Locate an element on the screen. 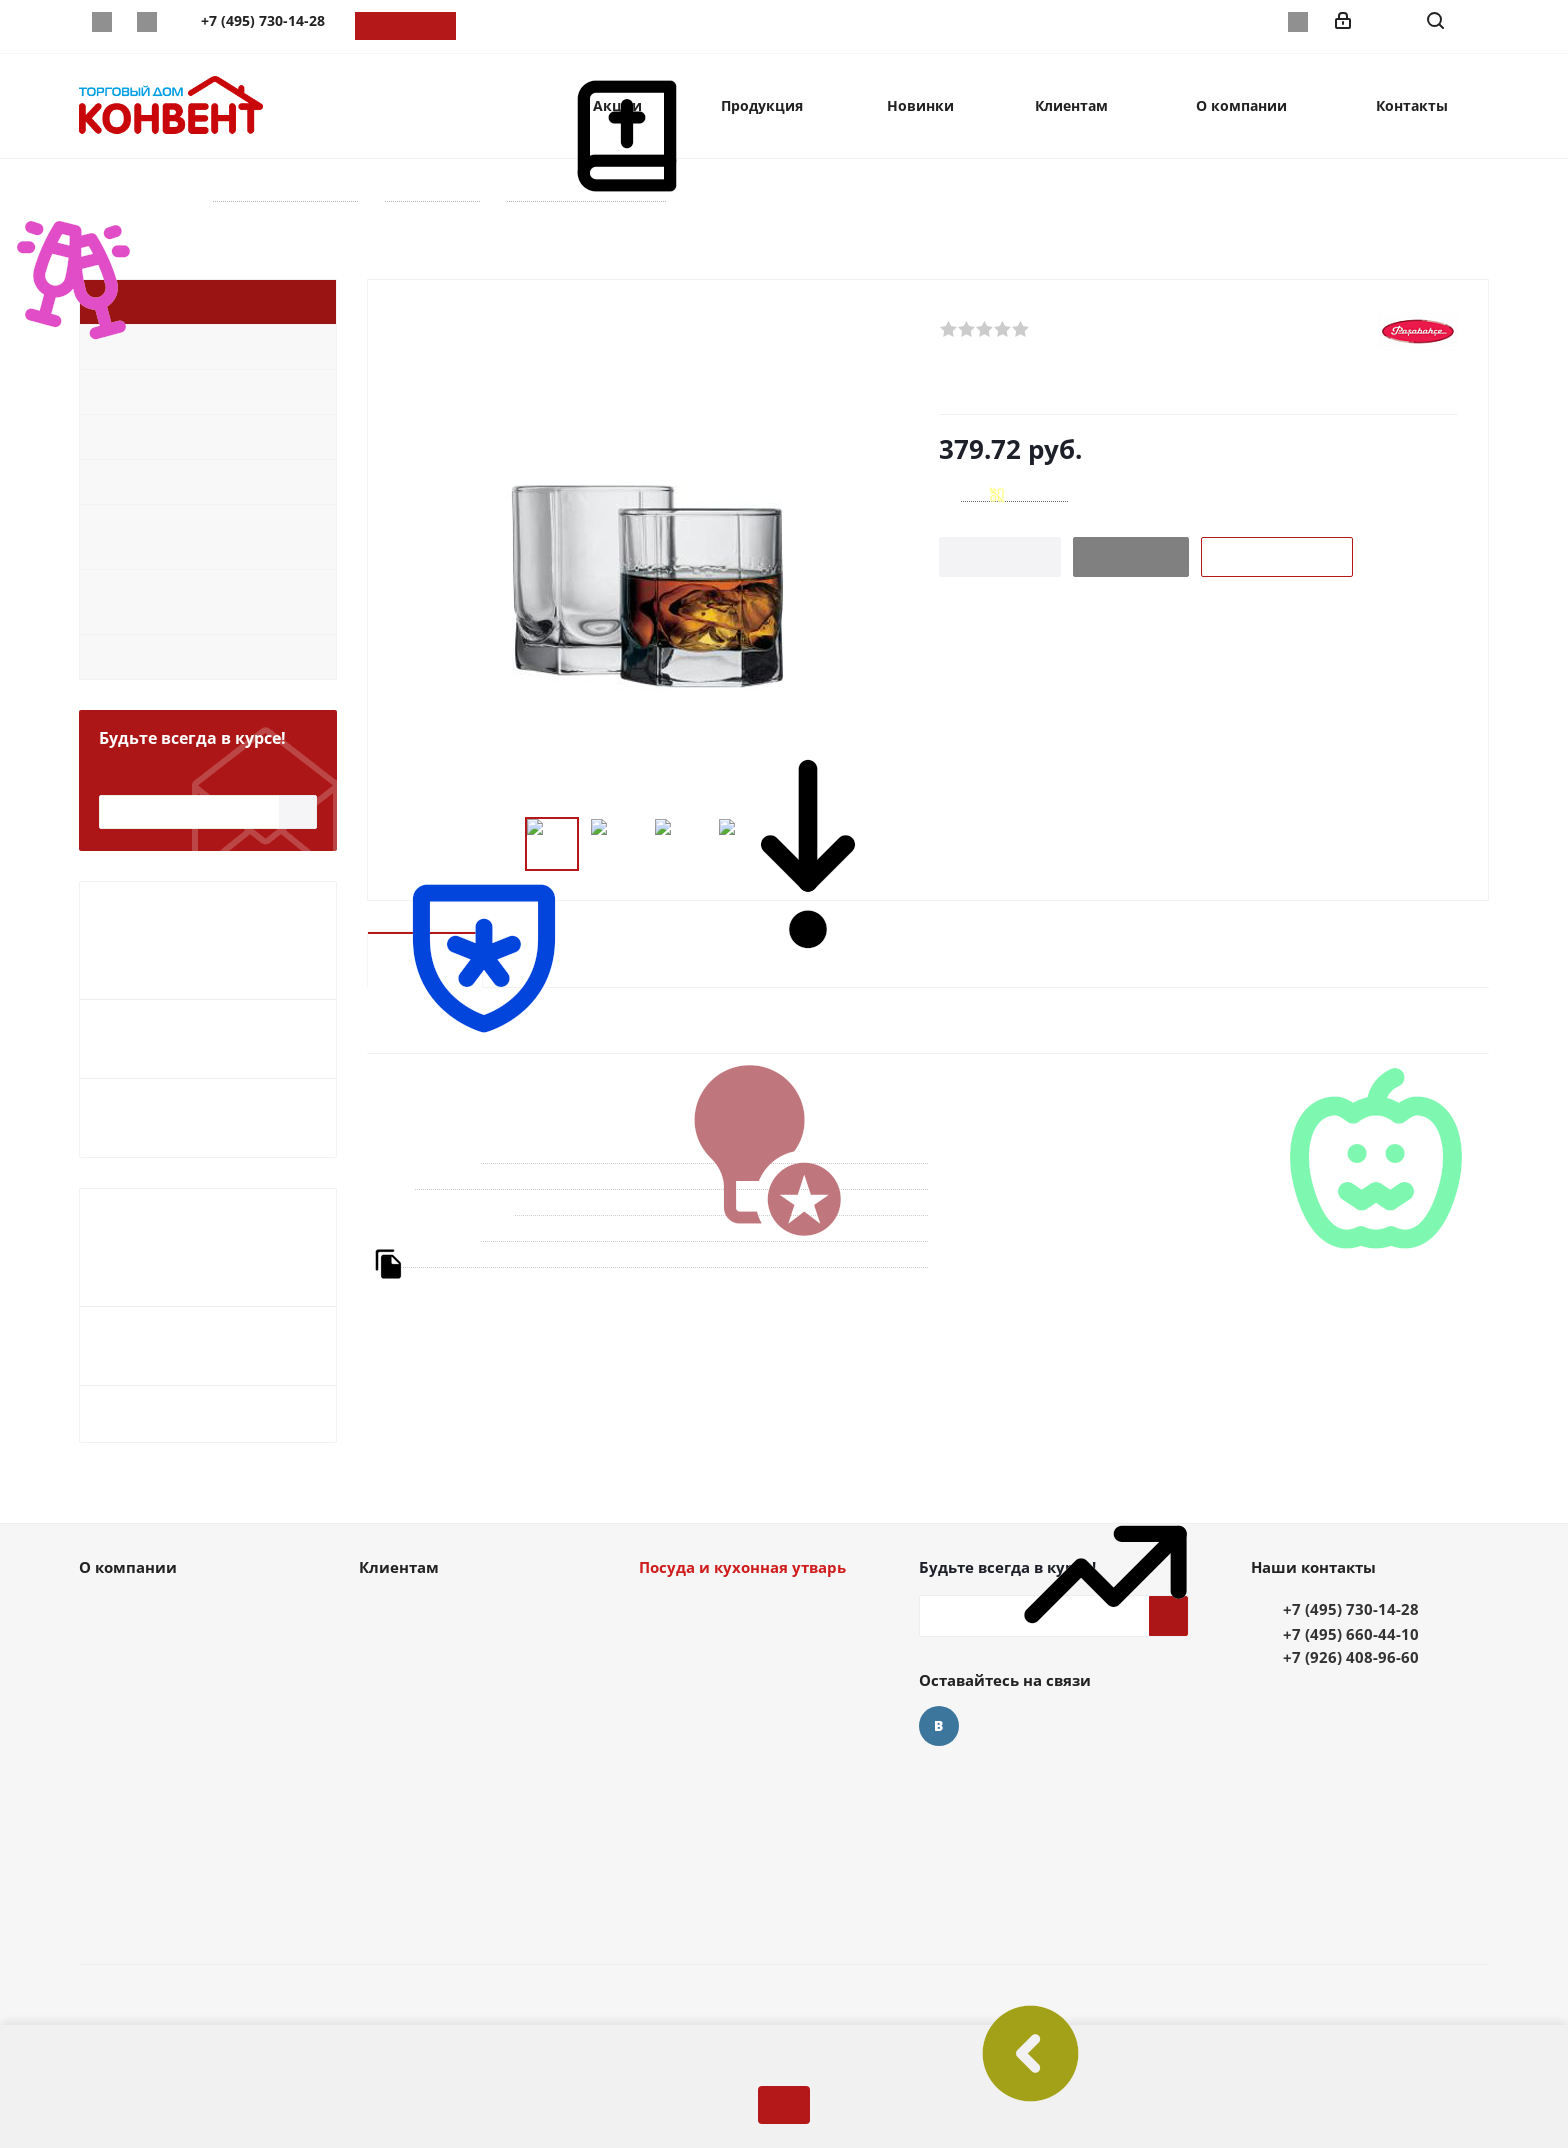 This screenshot has width=1568, height=2148. access religious texts or scriptures is located at coordinates (627, 136).